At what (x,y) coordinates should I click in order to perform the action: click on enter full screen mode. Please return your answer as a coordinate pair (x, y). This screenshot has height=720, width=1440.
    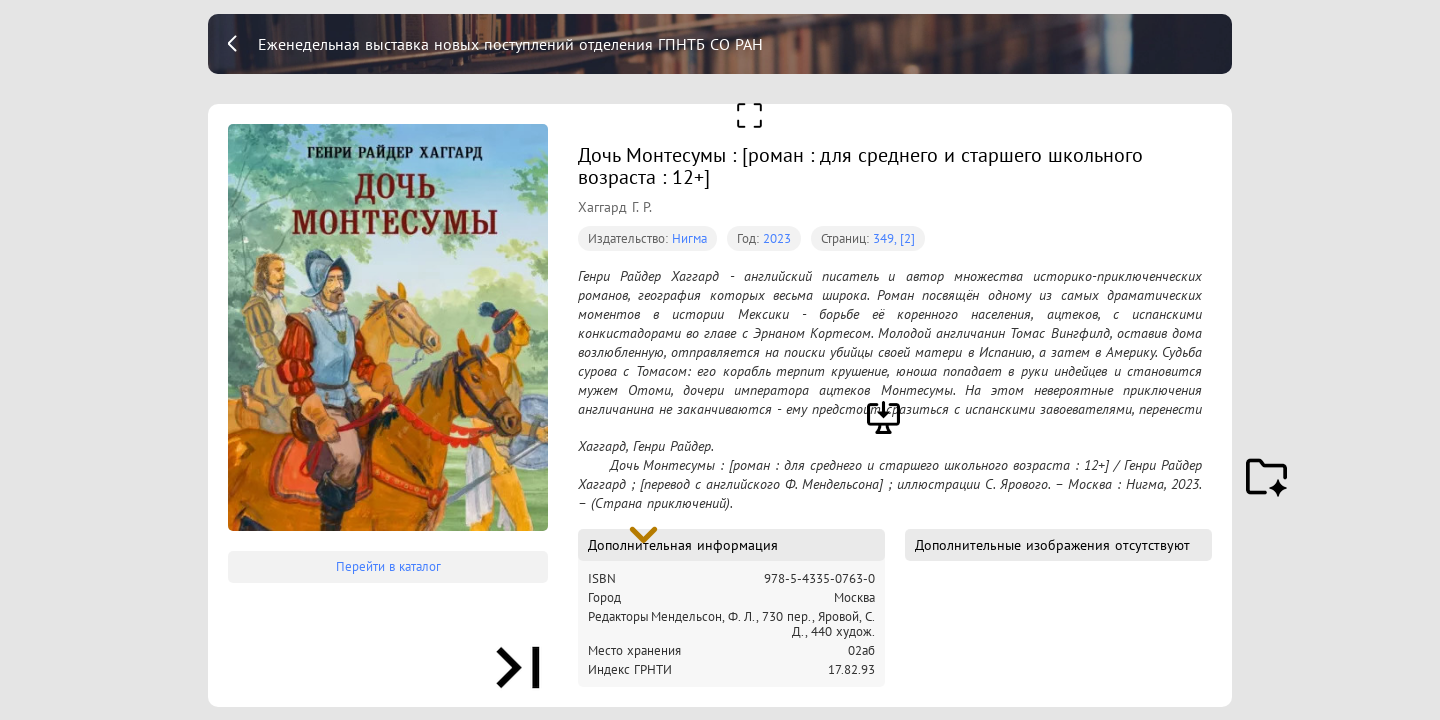
    Looking at the image, I should click on (749, 115).